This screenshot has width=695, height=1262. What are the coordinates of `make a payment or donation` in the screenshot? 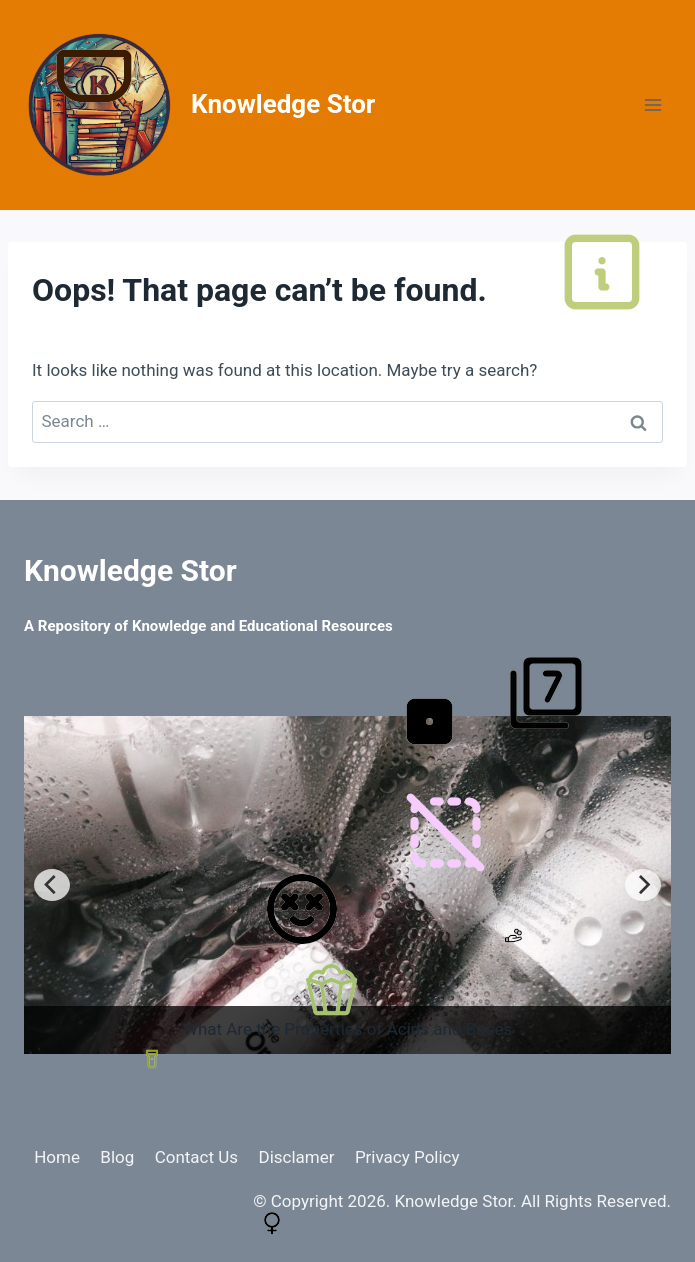 It's located at (514, 936).